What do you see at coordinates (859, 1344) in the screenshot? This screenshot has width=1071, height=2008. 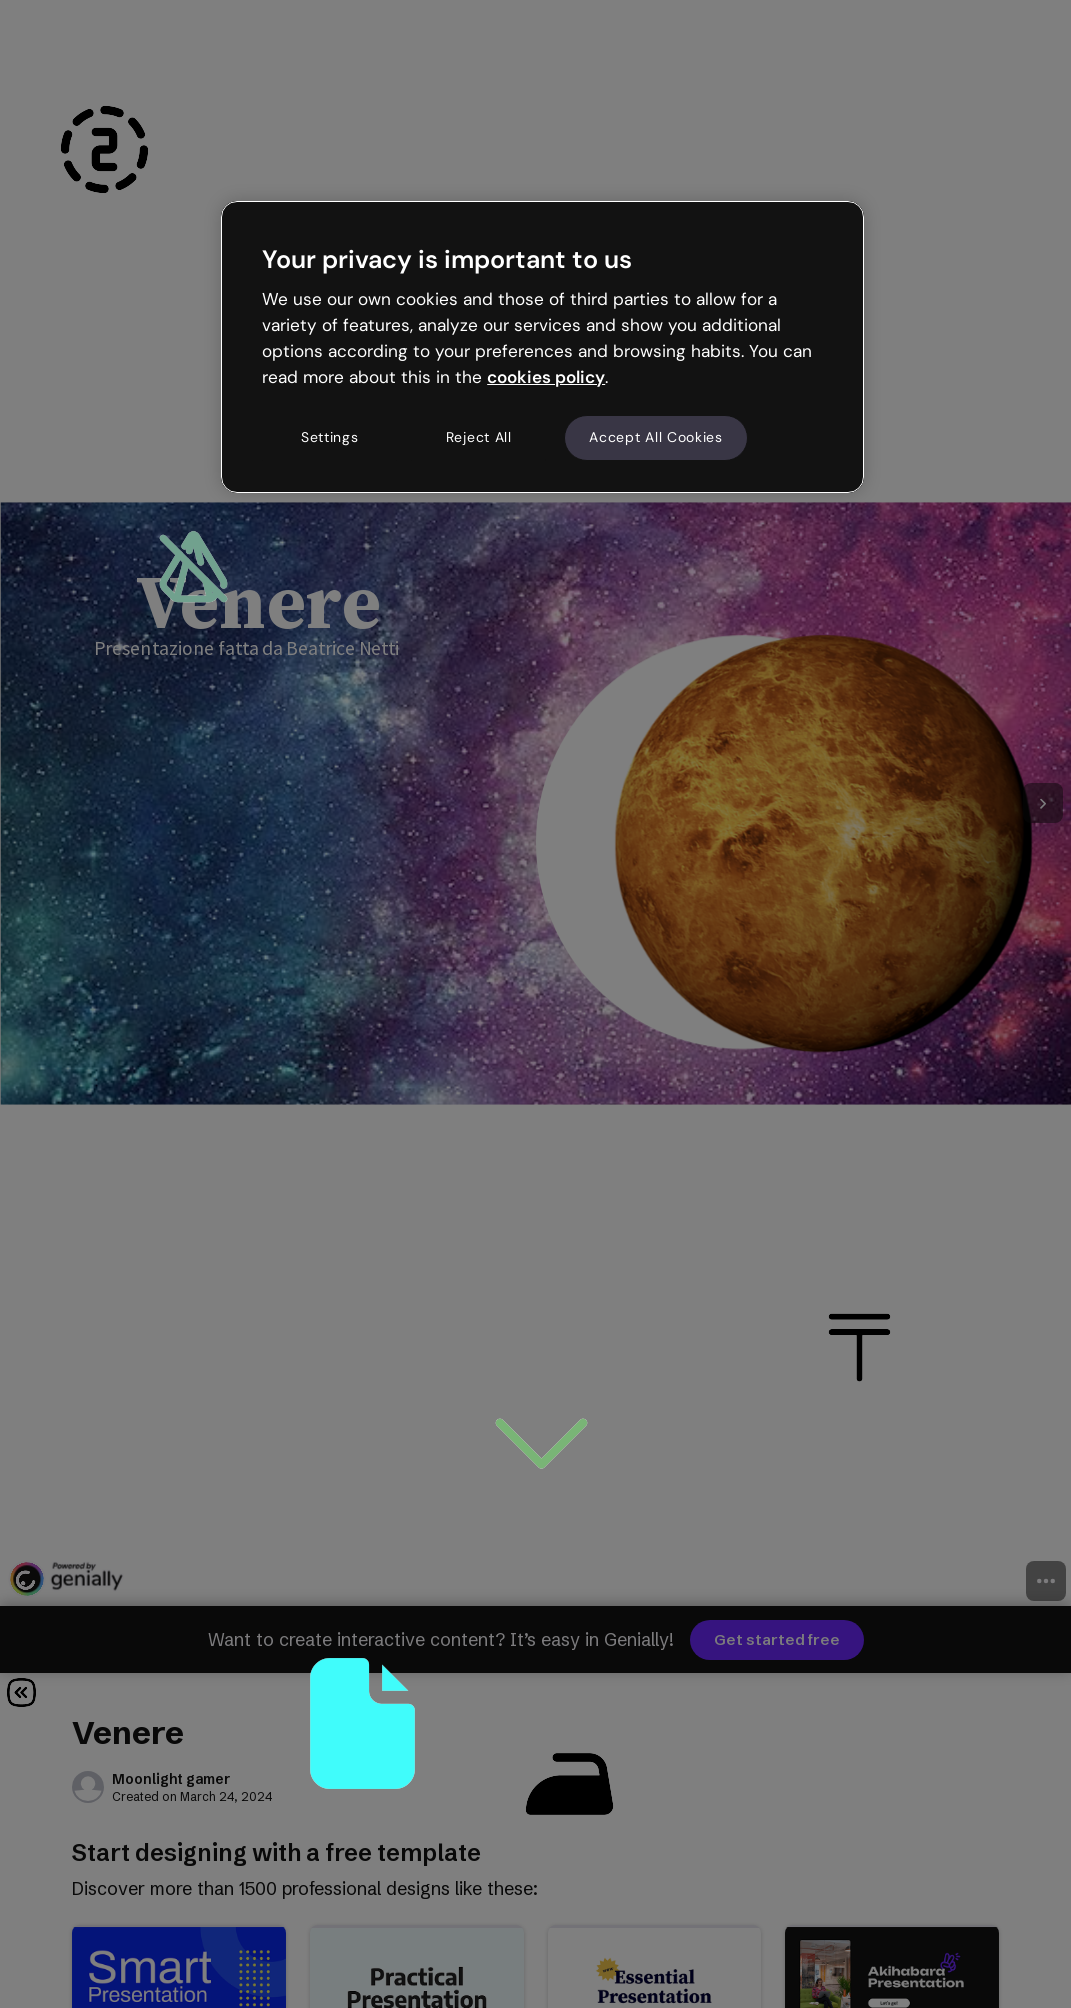 I see `view or select Kazakhstan tenge currency` at bounding box center [859, 1344].